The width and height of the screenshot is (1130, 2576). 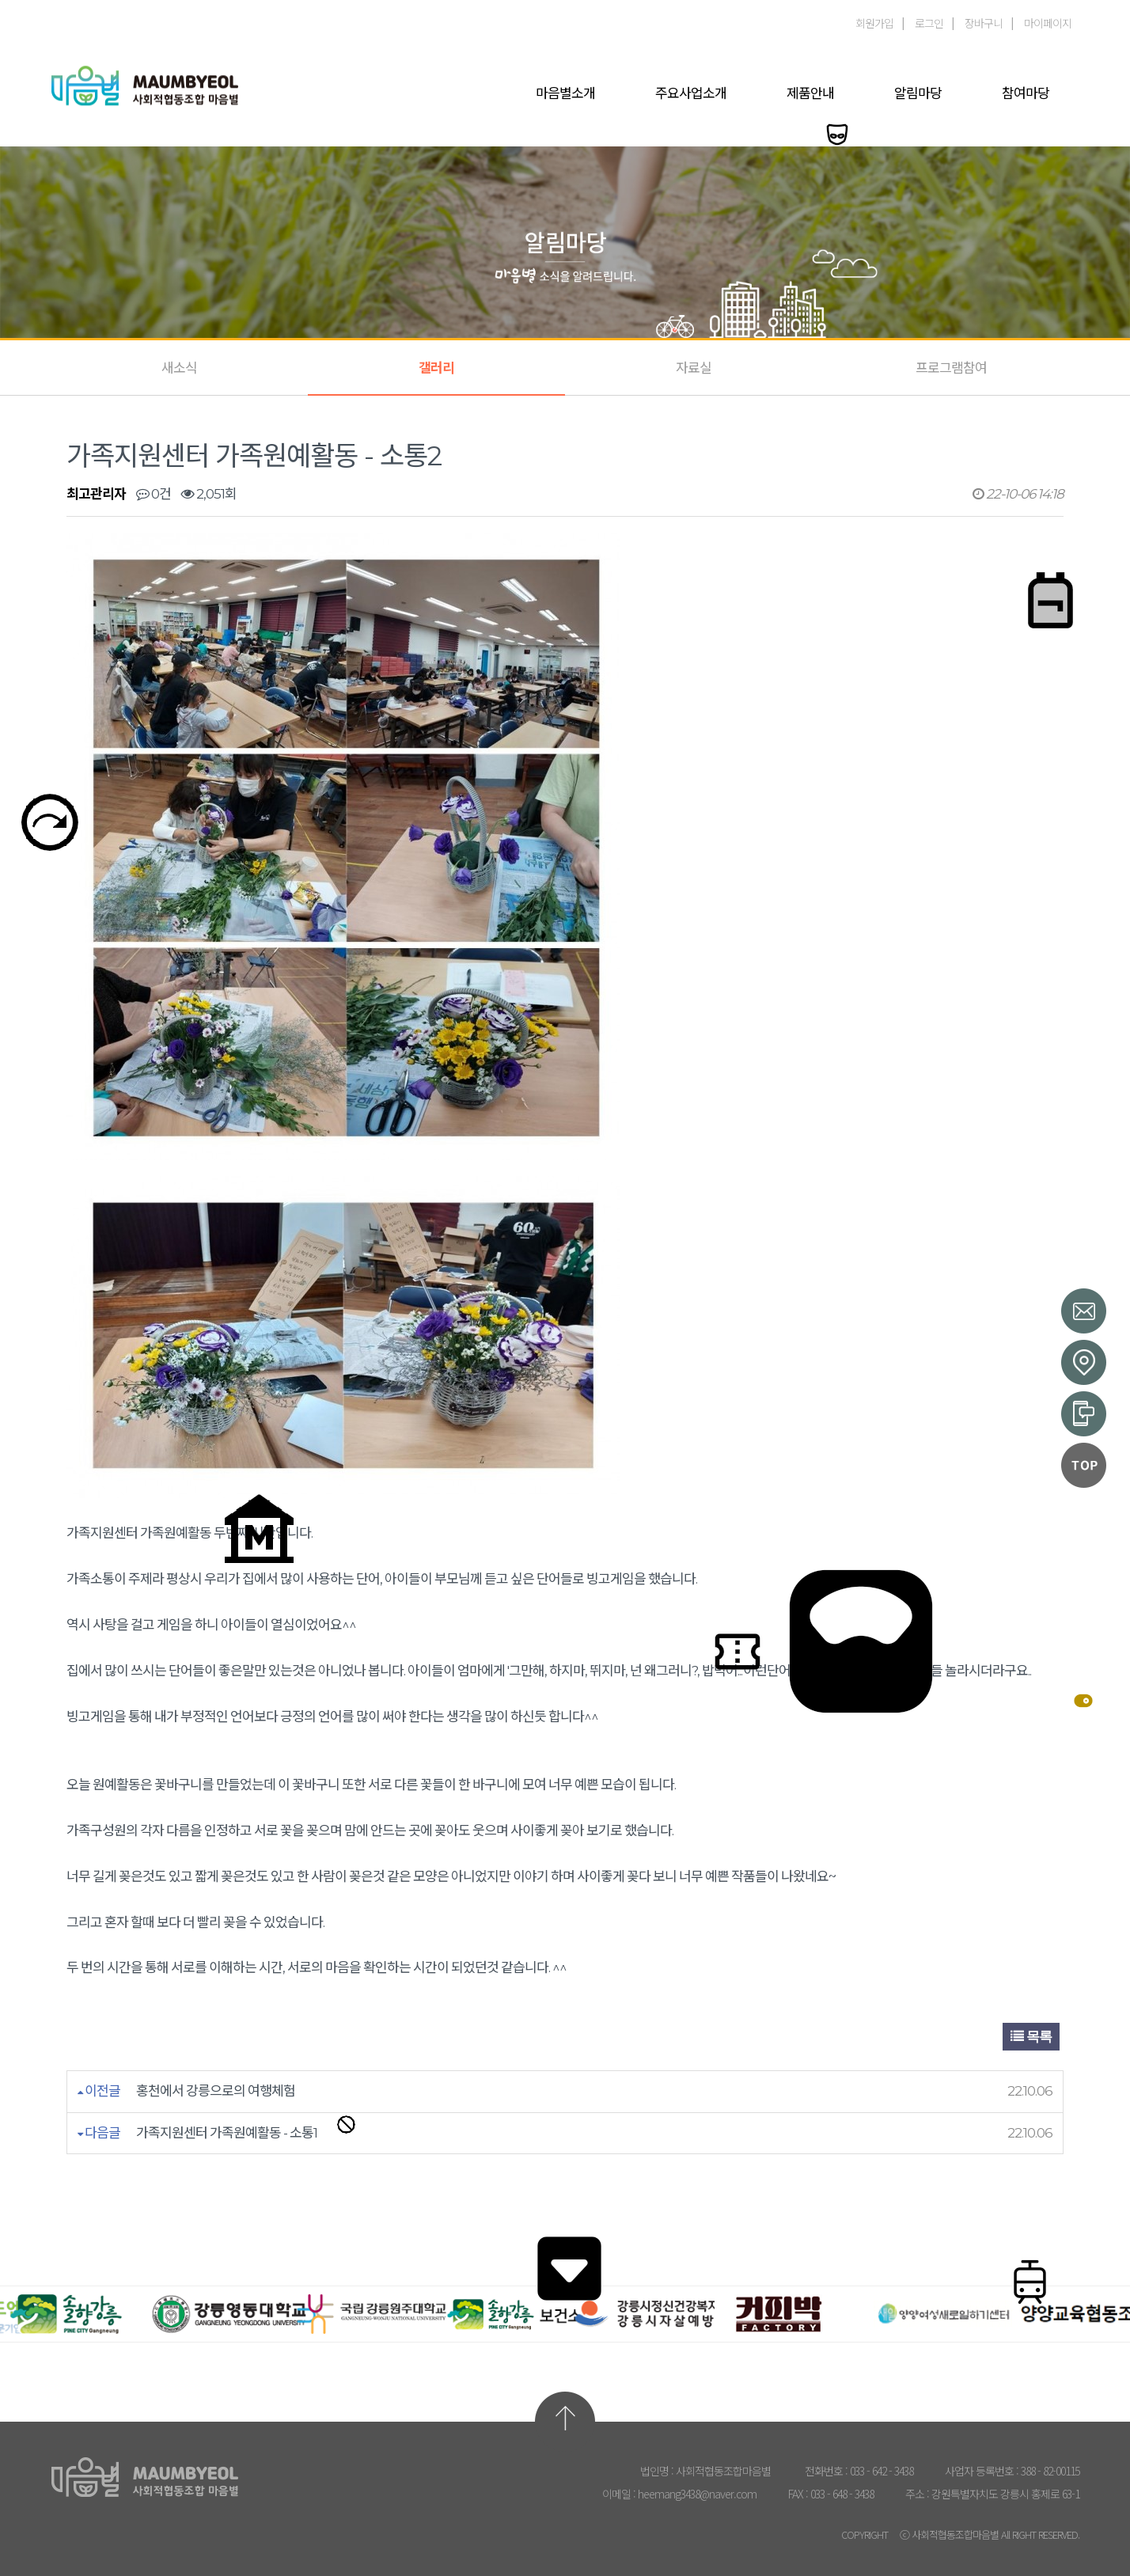 What do you see at coordinates (569, 2268) in the screenshot?
I see `expand dropdown menu` at bounding box center [569, 2268].